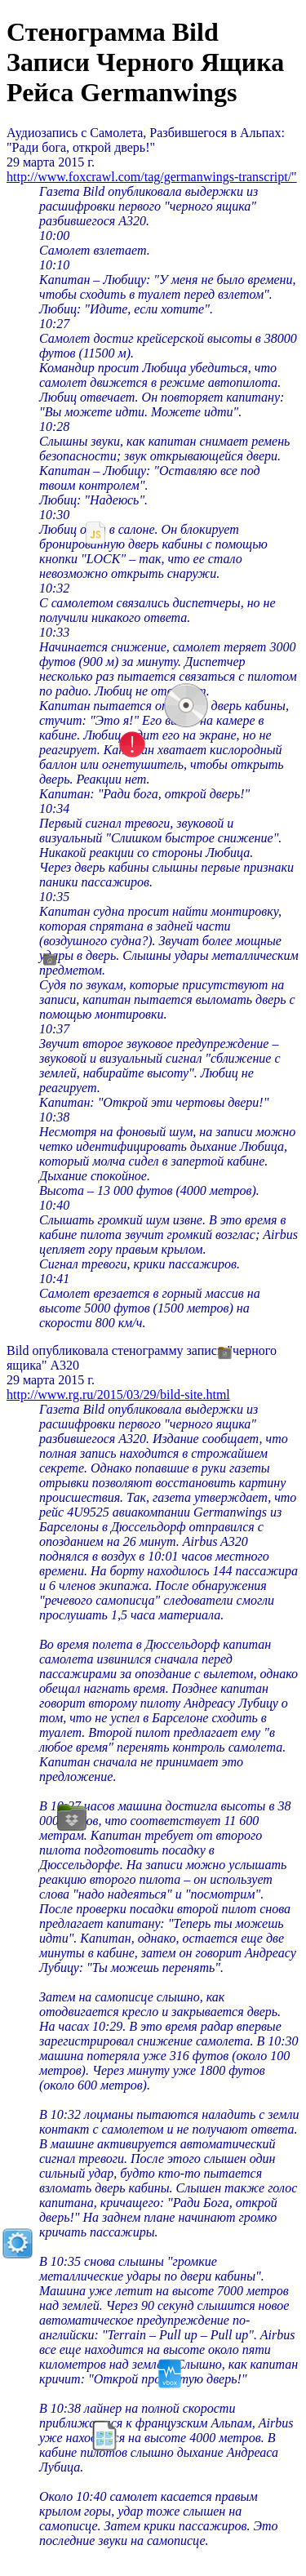 Image resolution: width=306 pixels, height=2576 pixels. What do you see at coordinates (170, 2374) in the screenshot?
I see `virtualbox virtual machine configuration file` at bounding box center [170, 2374].